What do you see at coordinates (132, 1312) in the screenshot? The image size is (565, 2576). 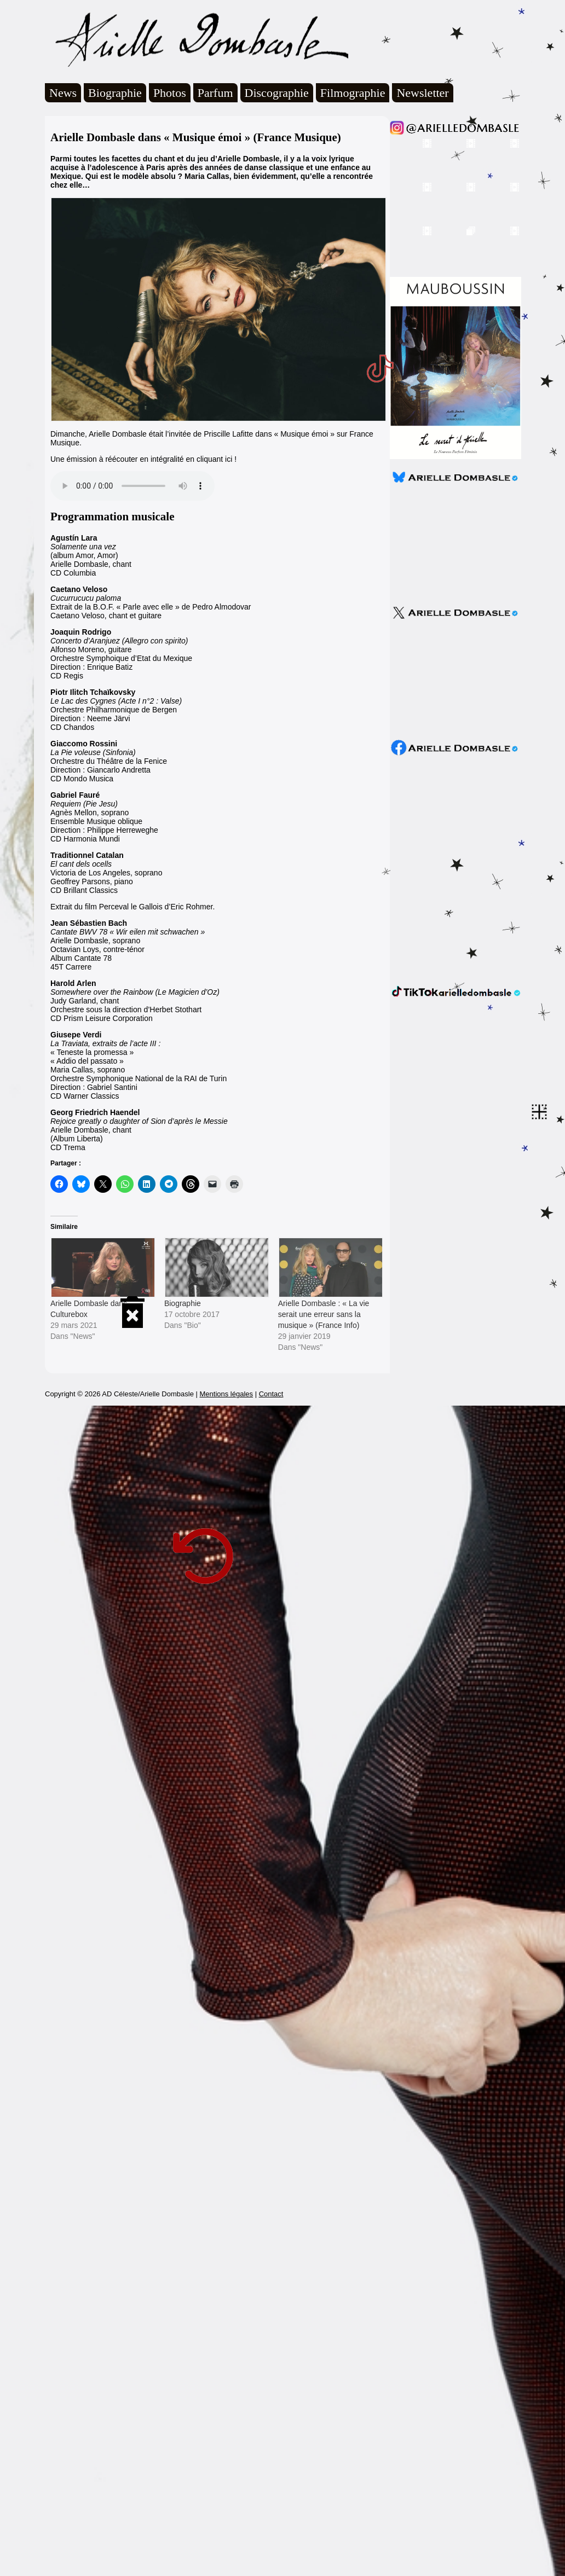 I see `permanently delete item` at bounding box center [132, 1312].